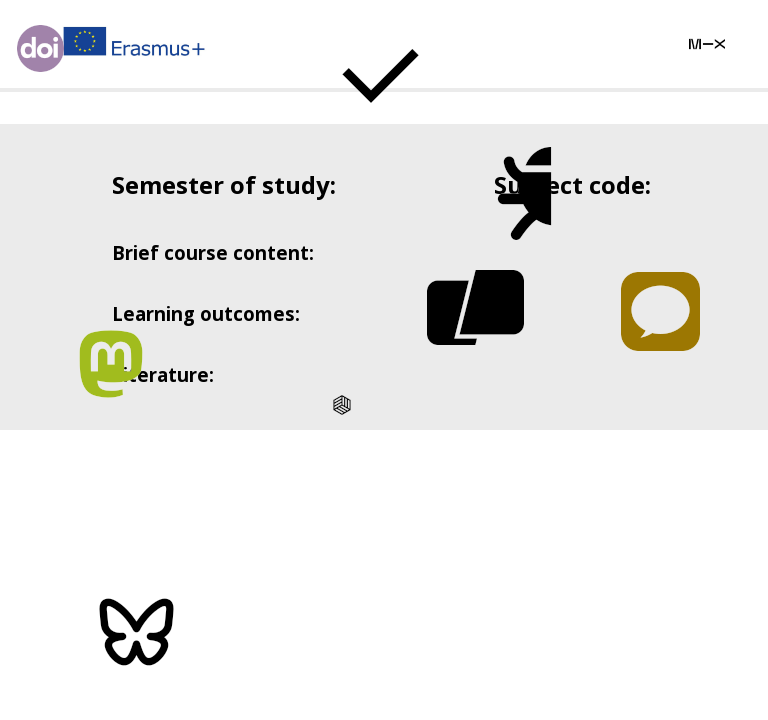  Describe the element at coordinates (342, 405) in the screenshot. I see `open badges platform logo` at that location.